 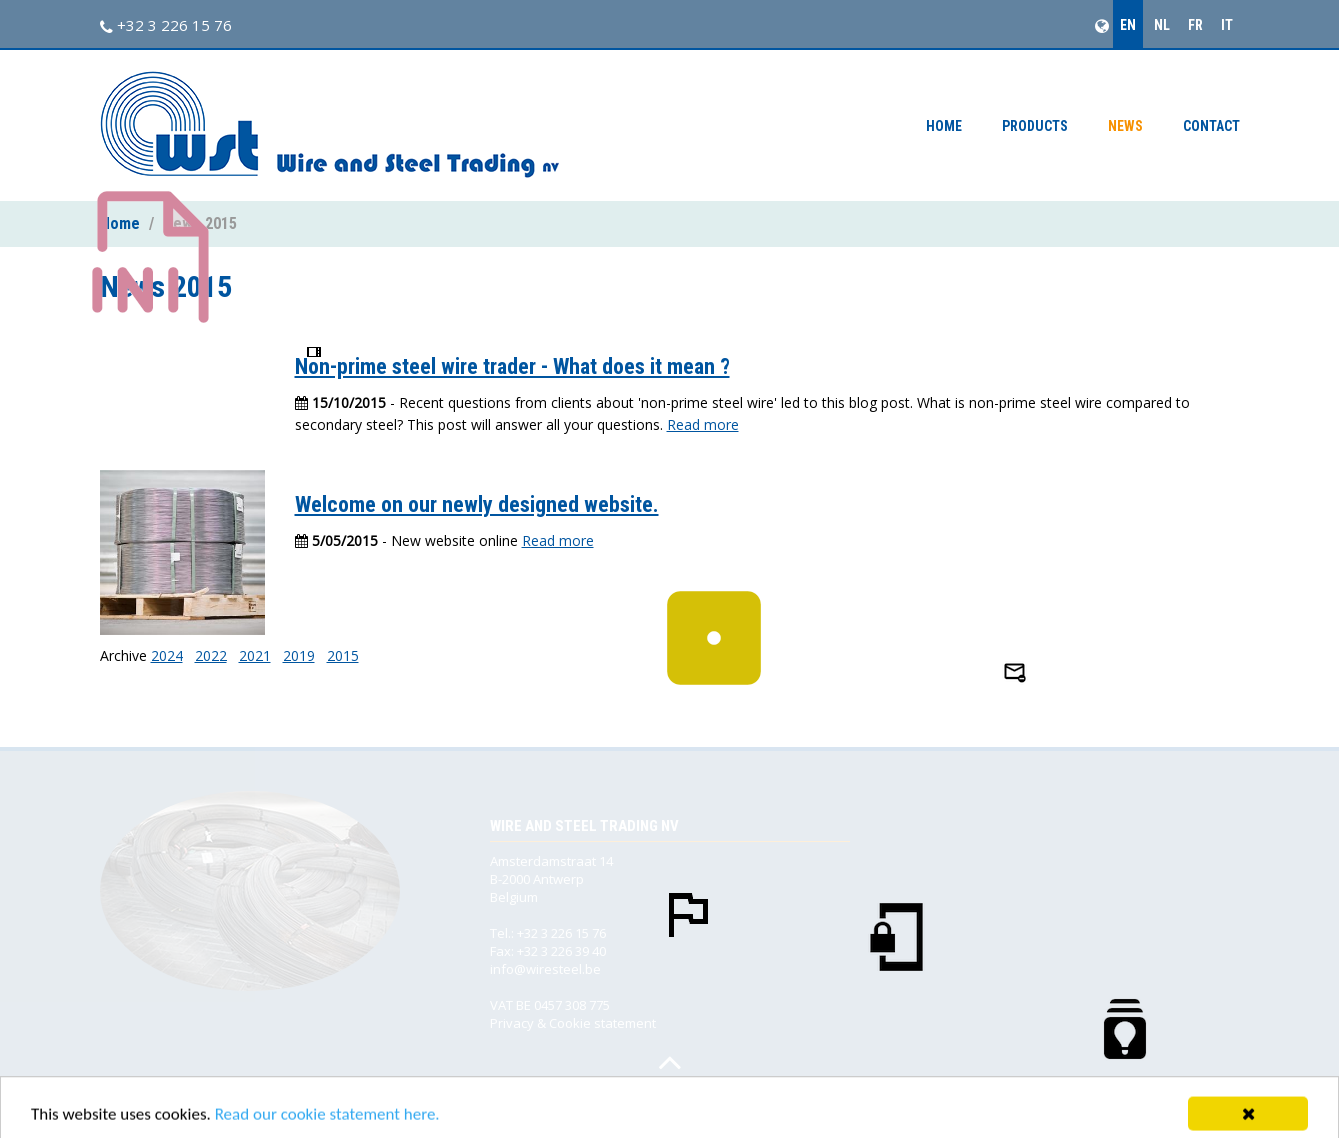 What do you see at coordinates (314, 352) in the screenshot?
I see `toggle sidebar panel visibility` at bounding box center [314, 352].